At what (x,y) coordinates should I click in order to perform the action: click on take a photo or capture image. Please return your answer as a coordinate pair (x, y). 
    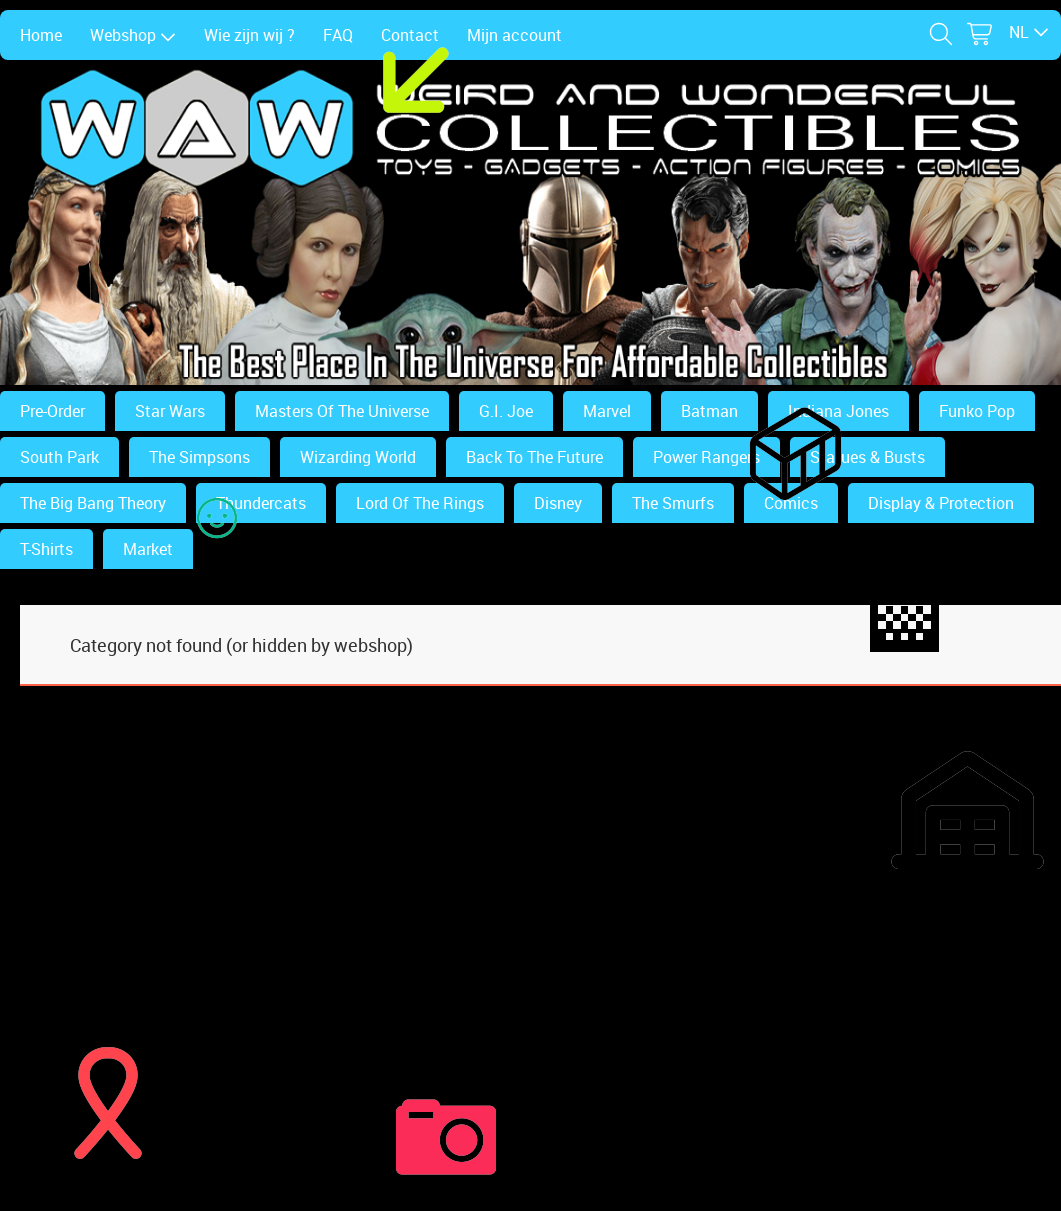
    Looking at the image, I should click on (446, 1137).